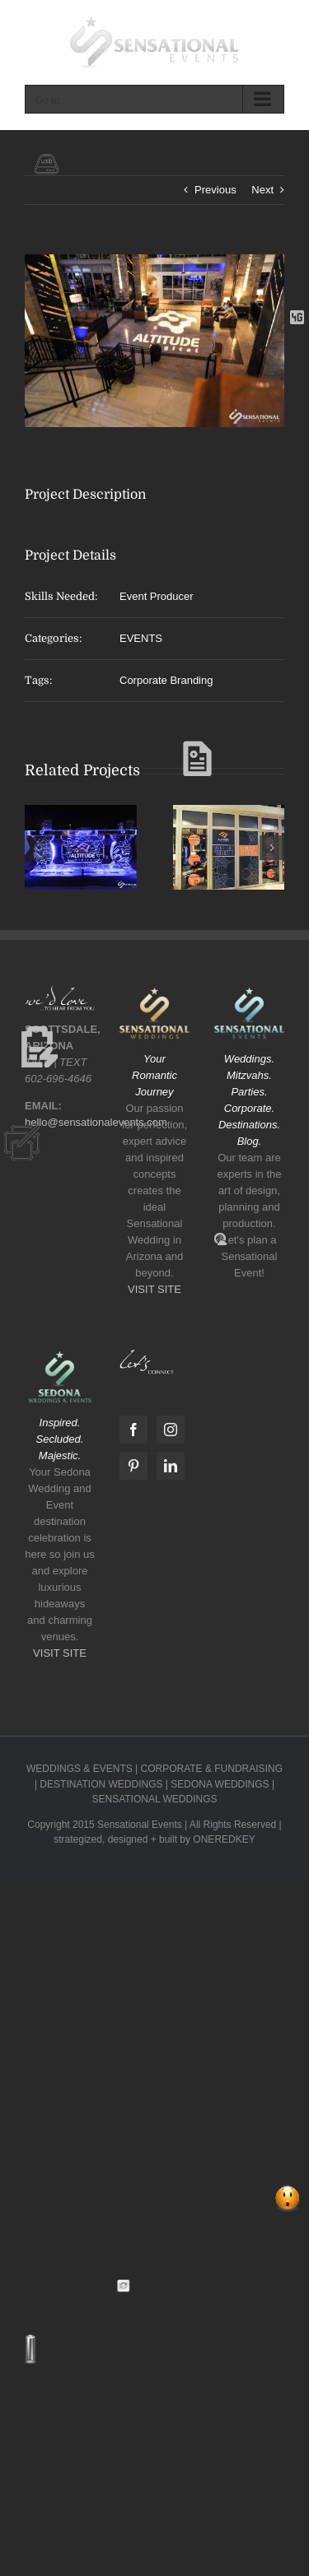 This screenshot has height=2576, width=309. Describe the element at coordinates (30, 2350) in the screenshot. I see `indicates battery is depleted and needs charging` at that location.